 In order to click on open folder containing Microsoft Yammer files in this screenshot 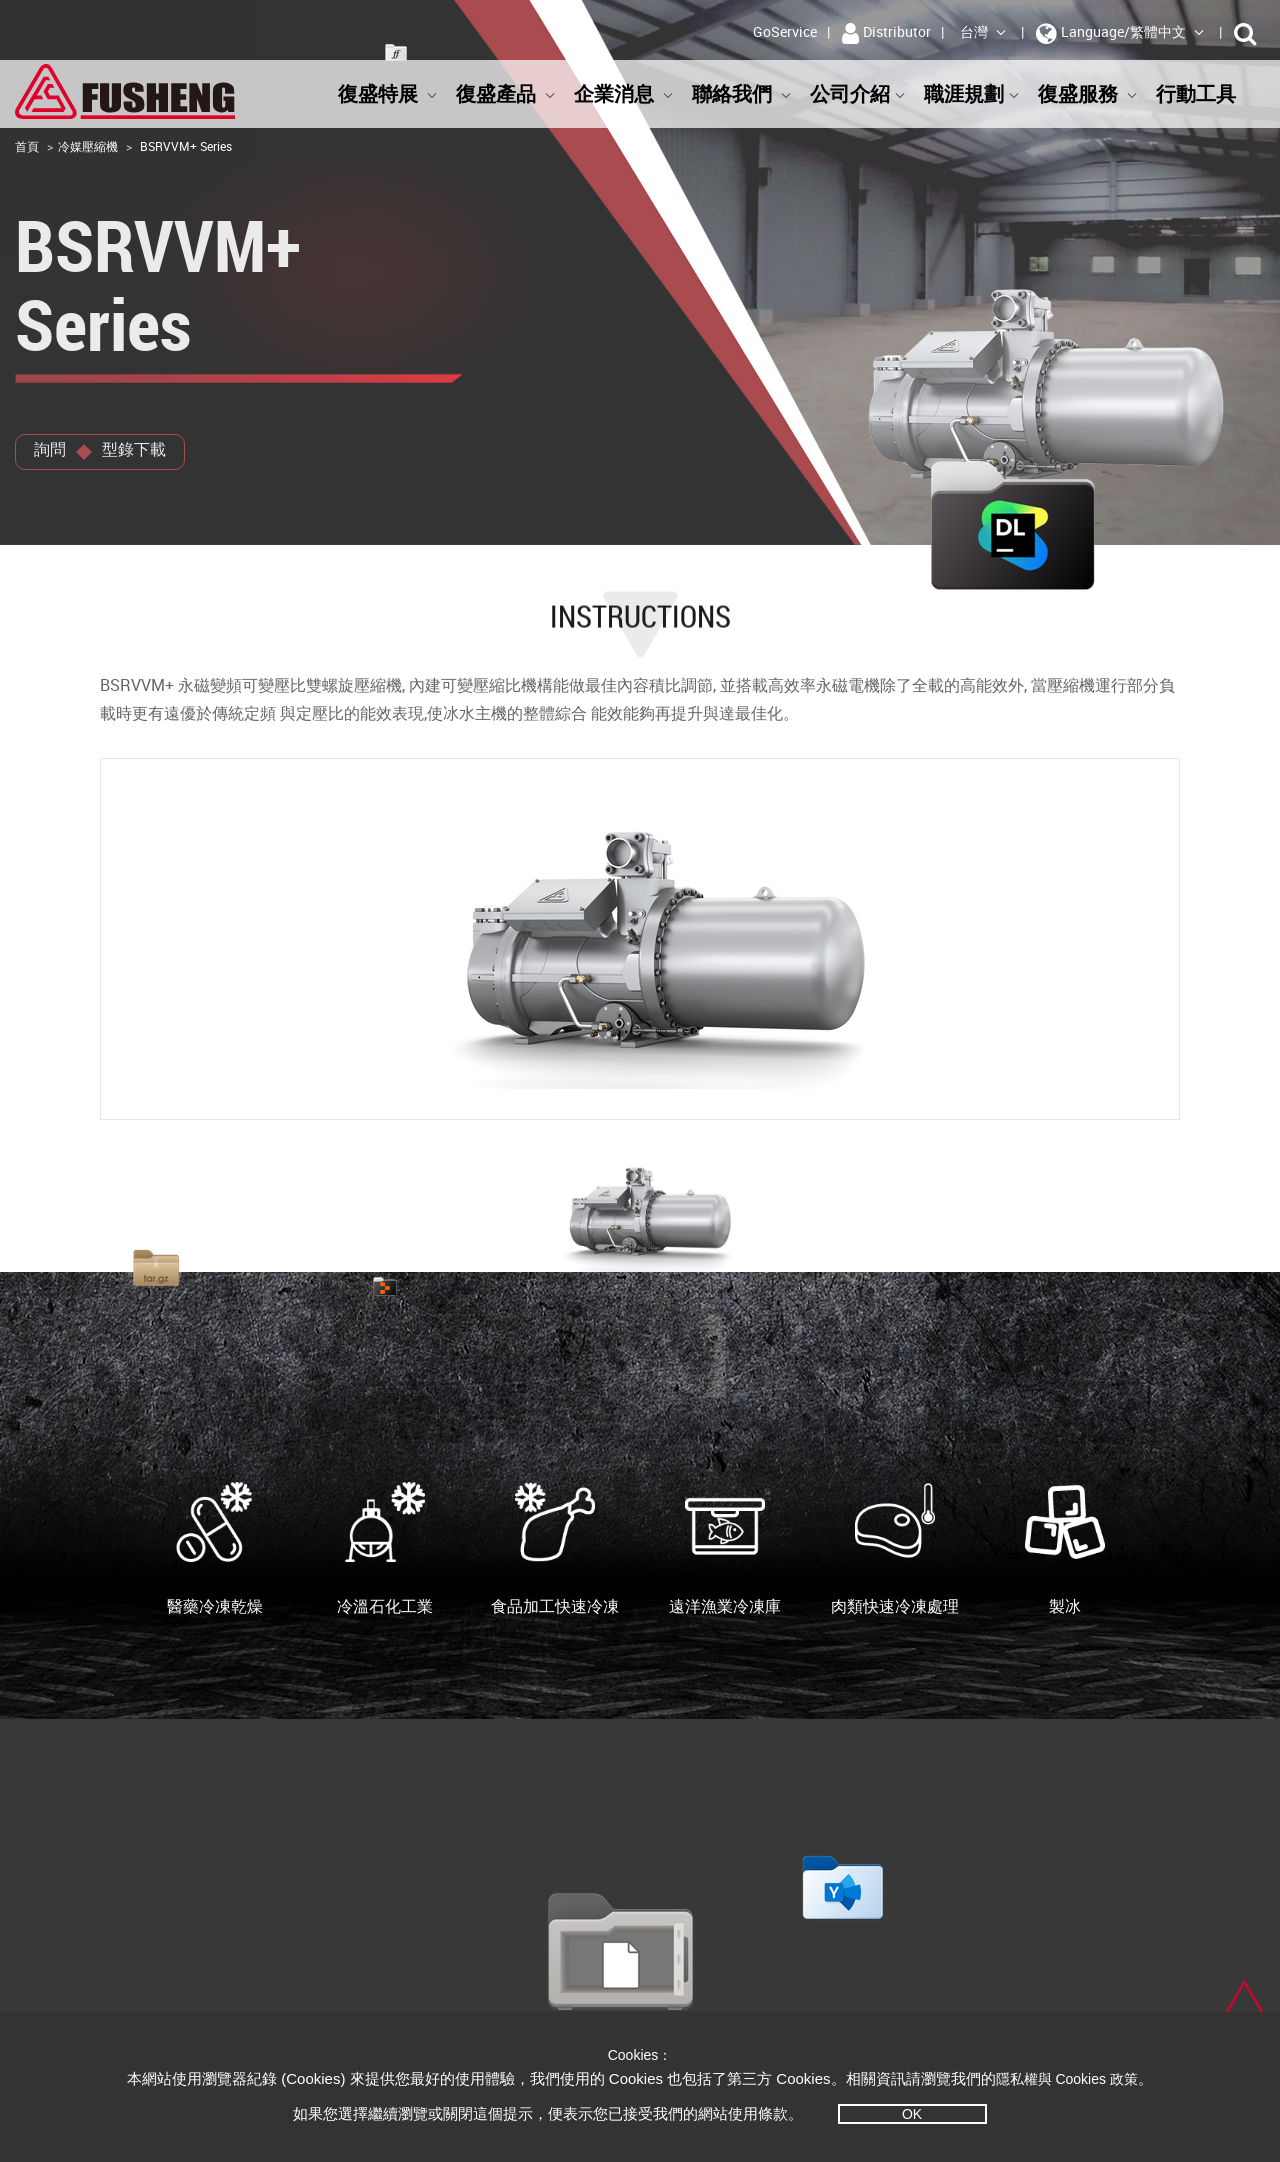, I will do `click(842, 1889)`.